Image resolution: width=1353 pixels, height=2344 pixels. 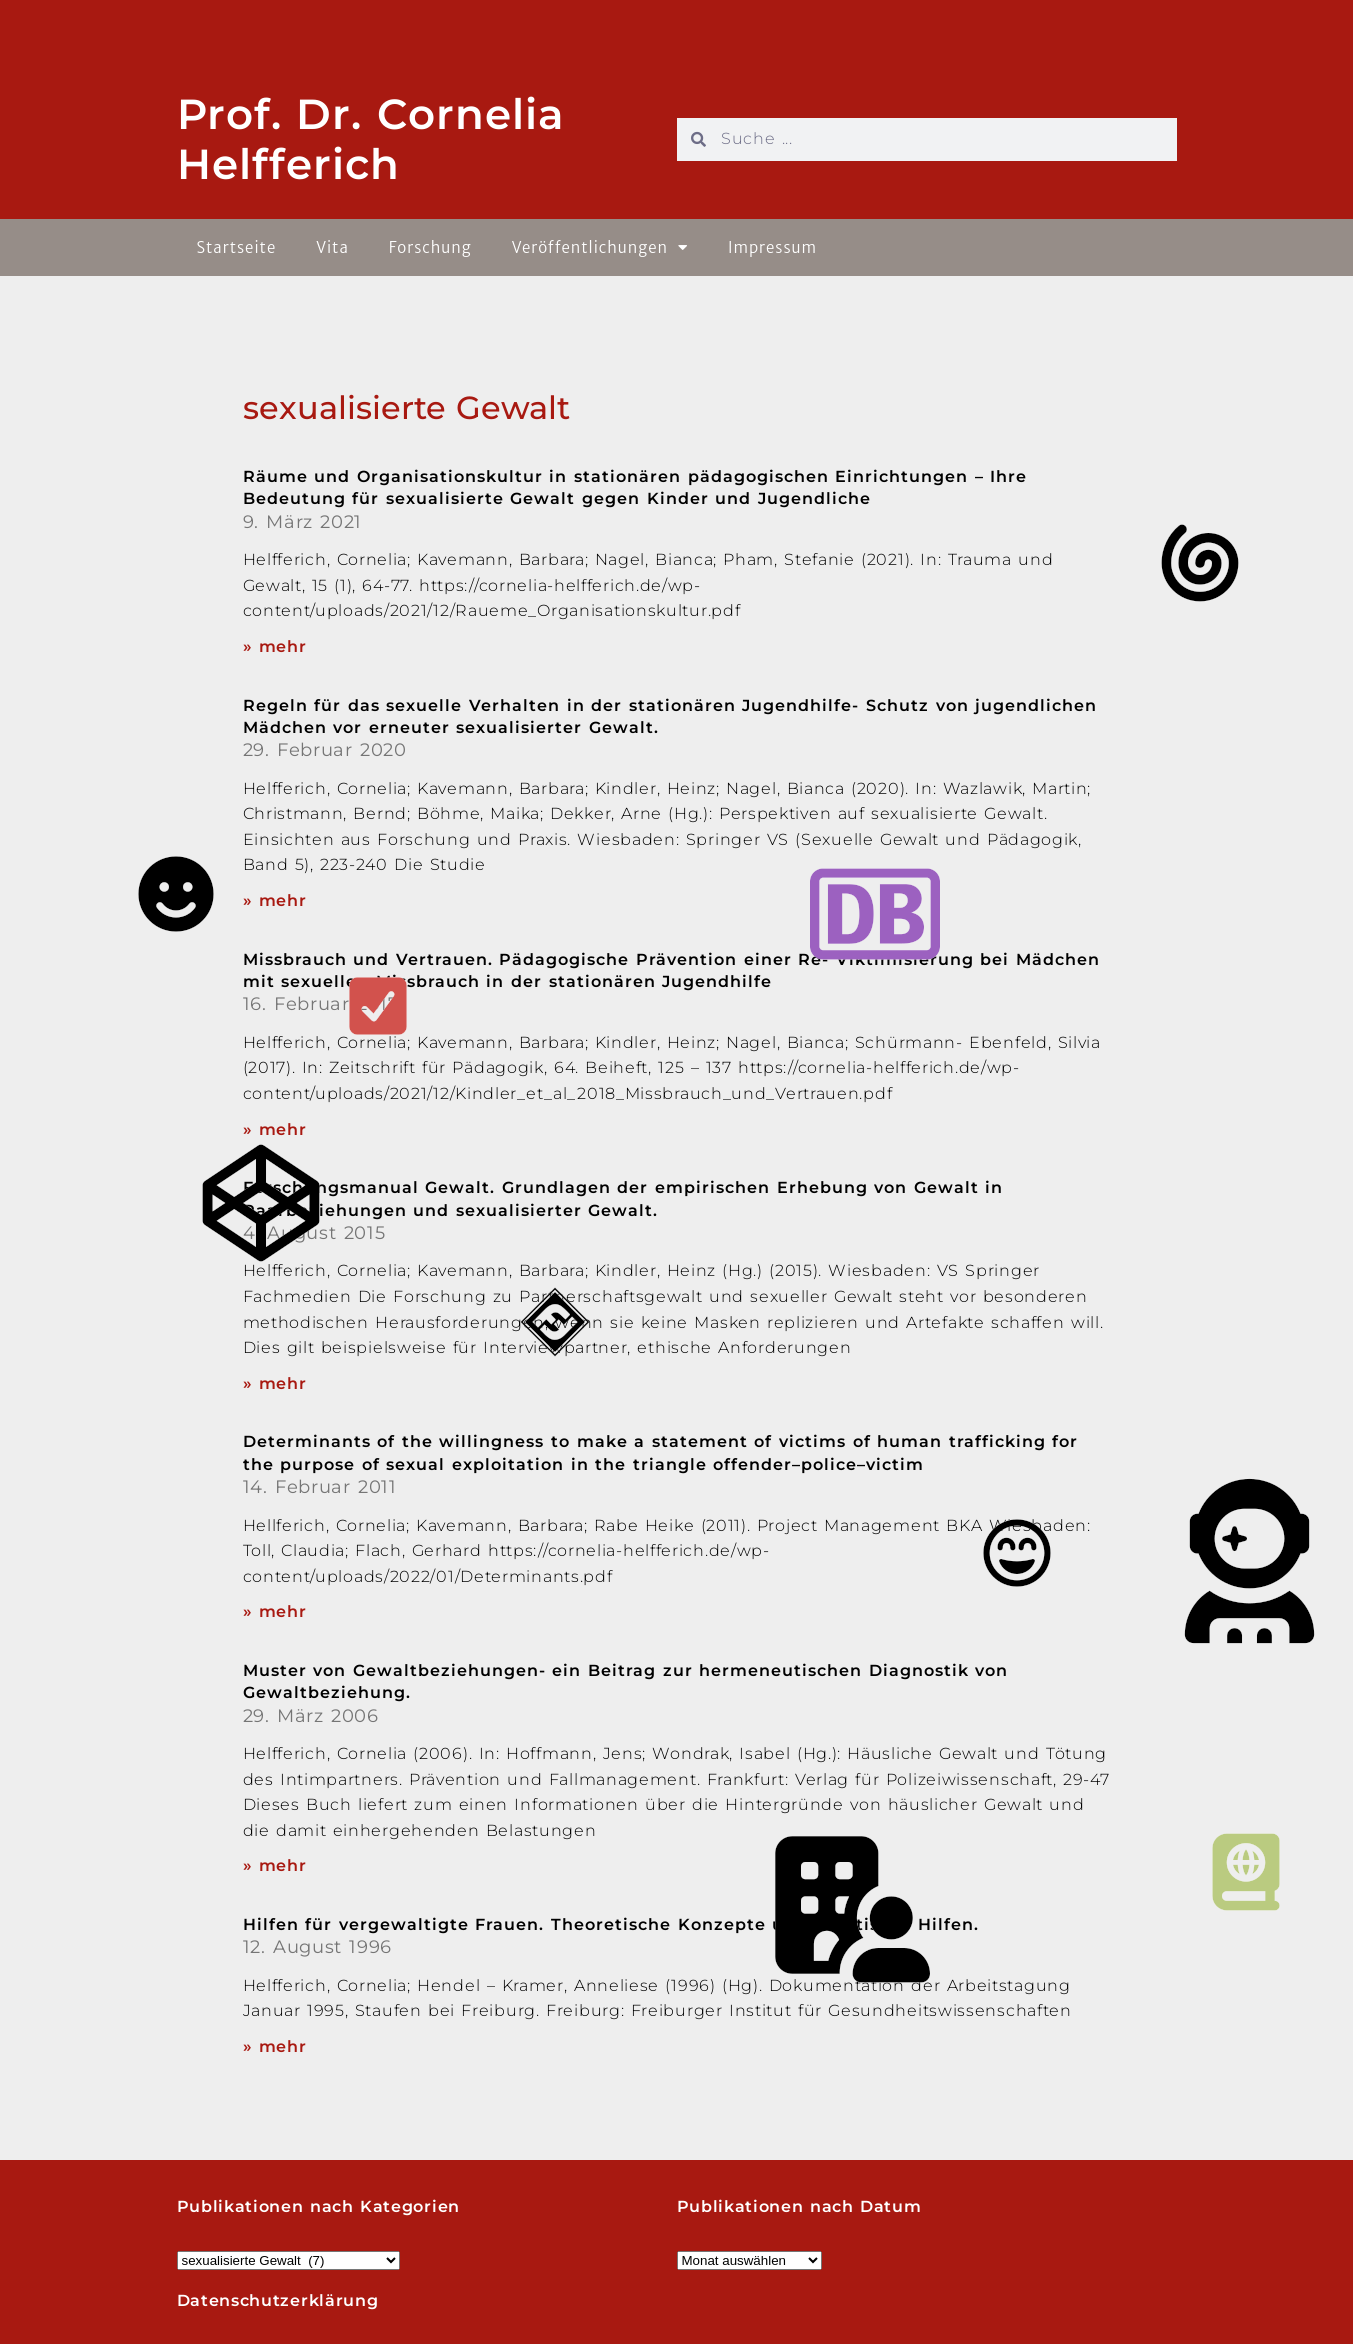 I want to click on view company or workplace profile, so click(x=844, y=1905).